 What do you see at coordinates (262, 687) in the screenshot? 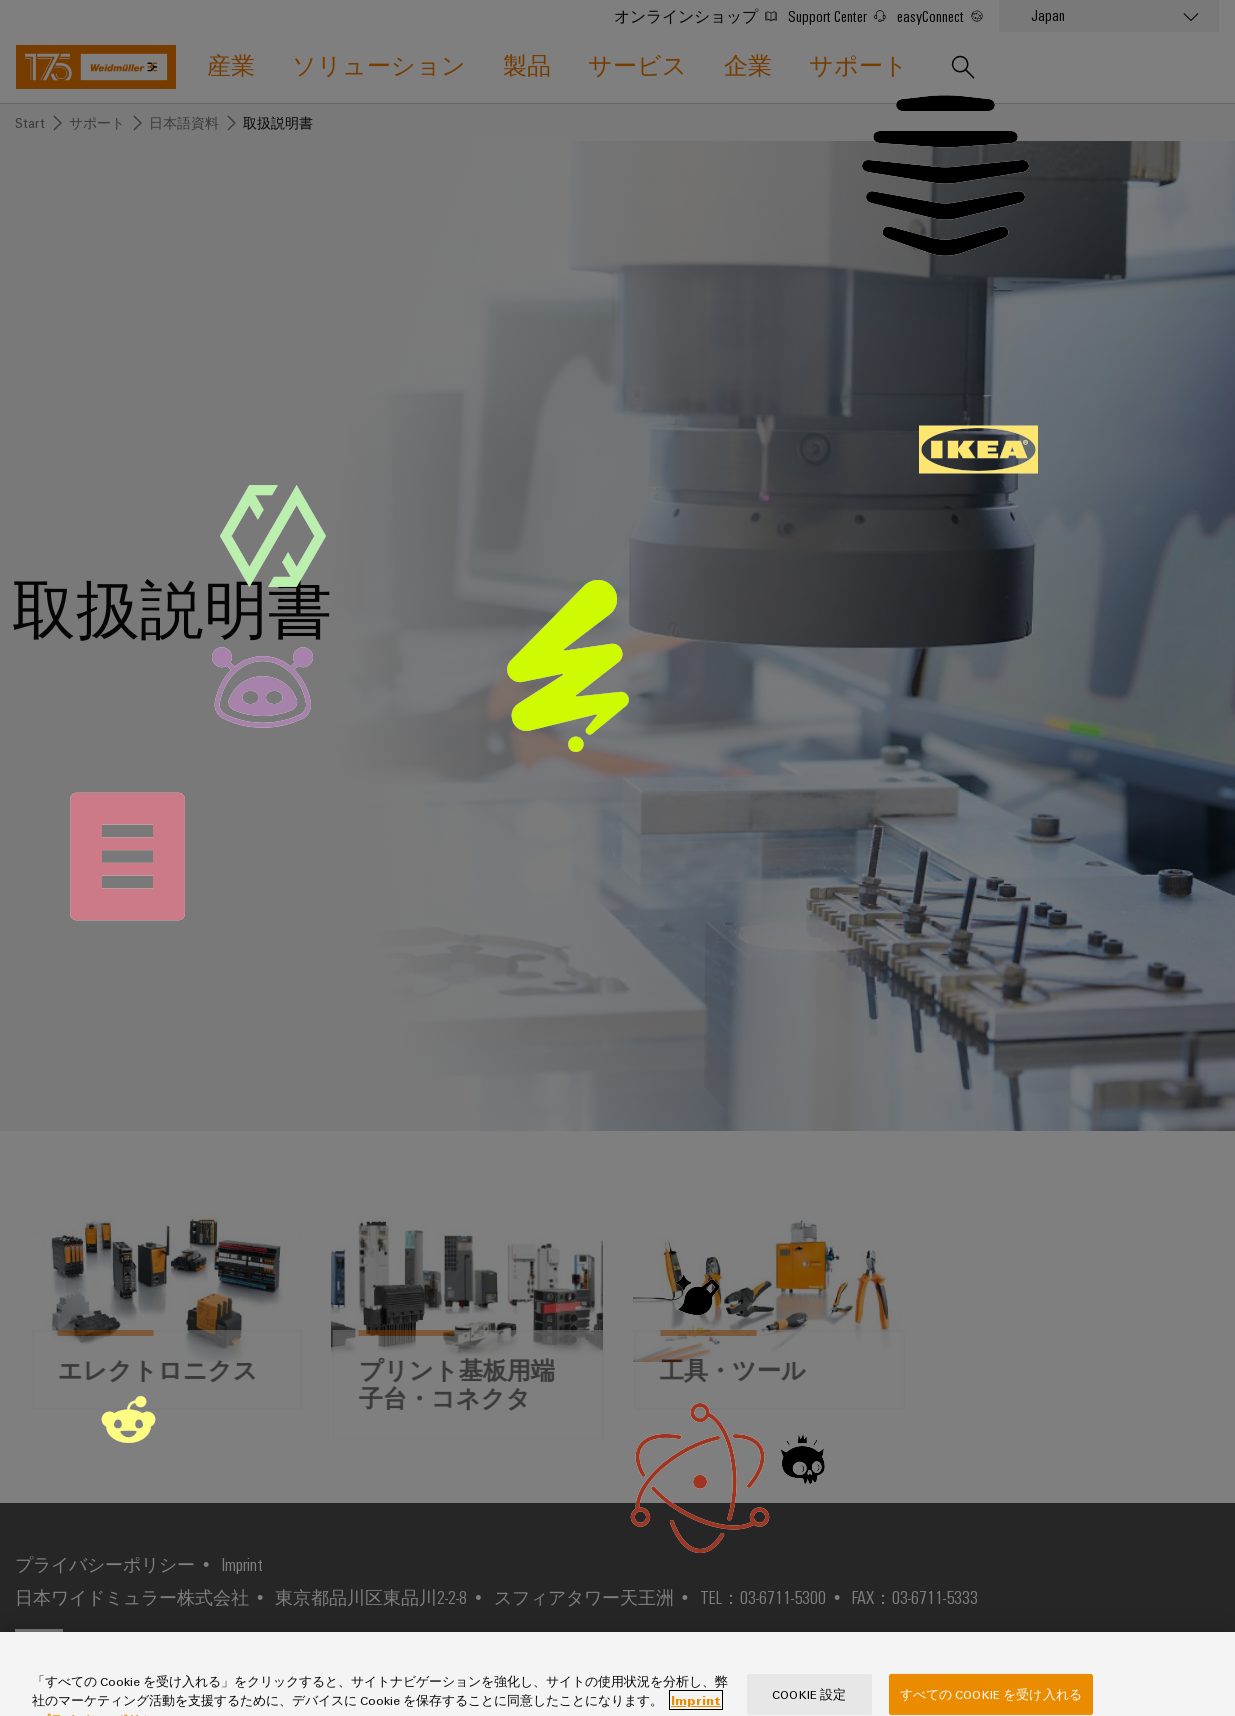
I see `alby browser extension logo` at bounding box center [262, 687].